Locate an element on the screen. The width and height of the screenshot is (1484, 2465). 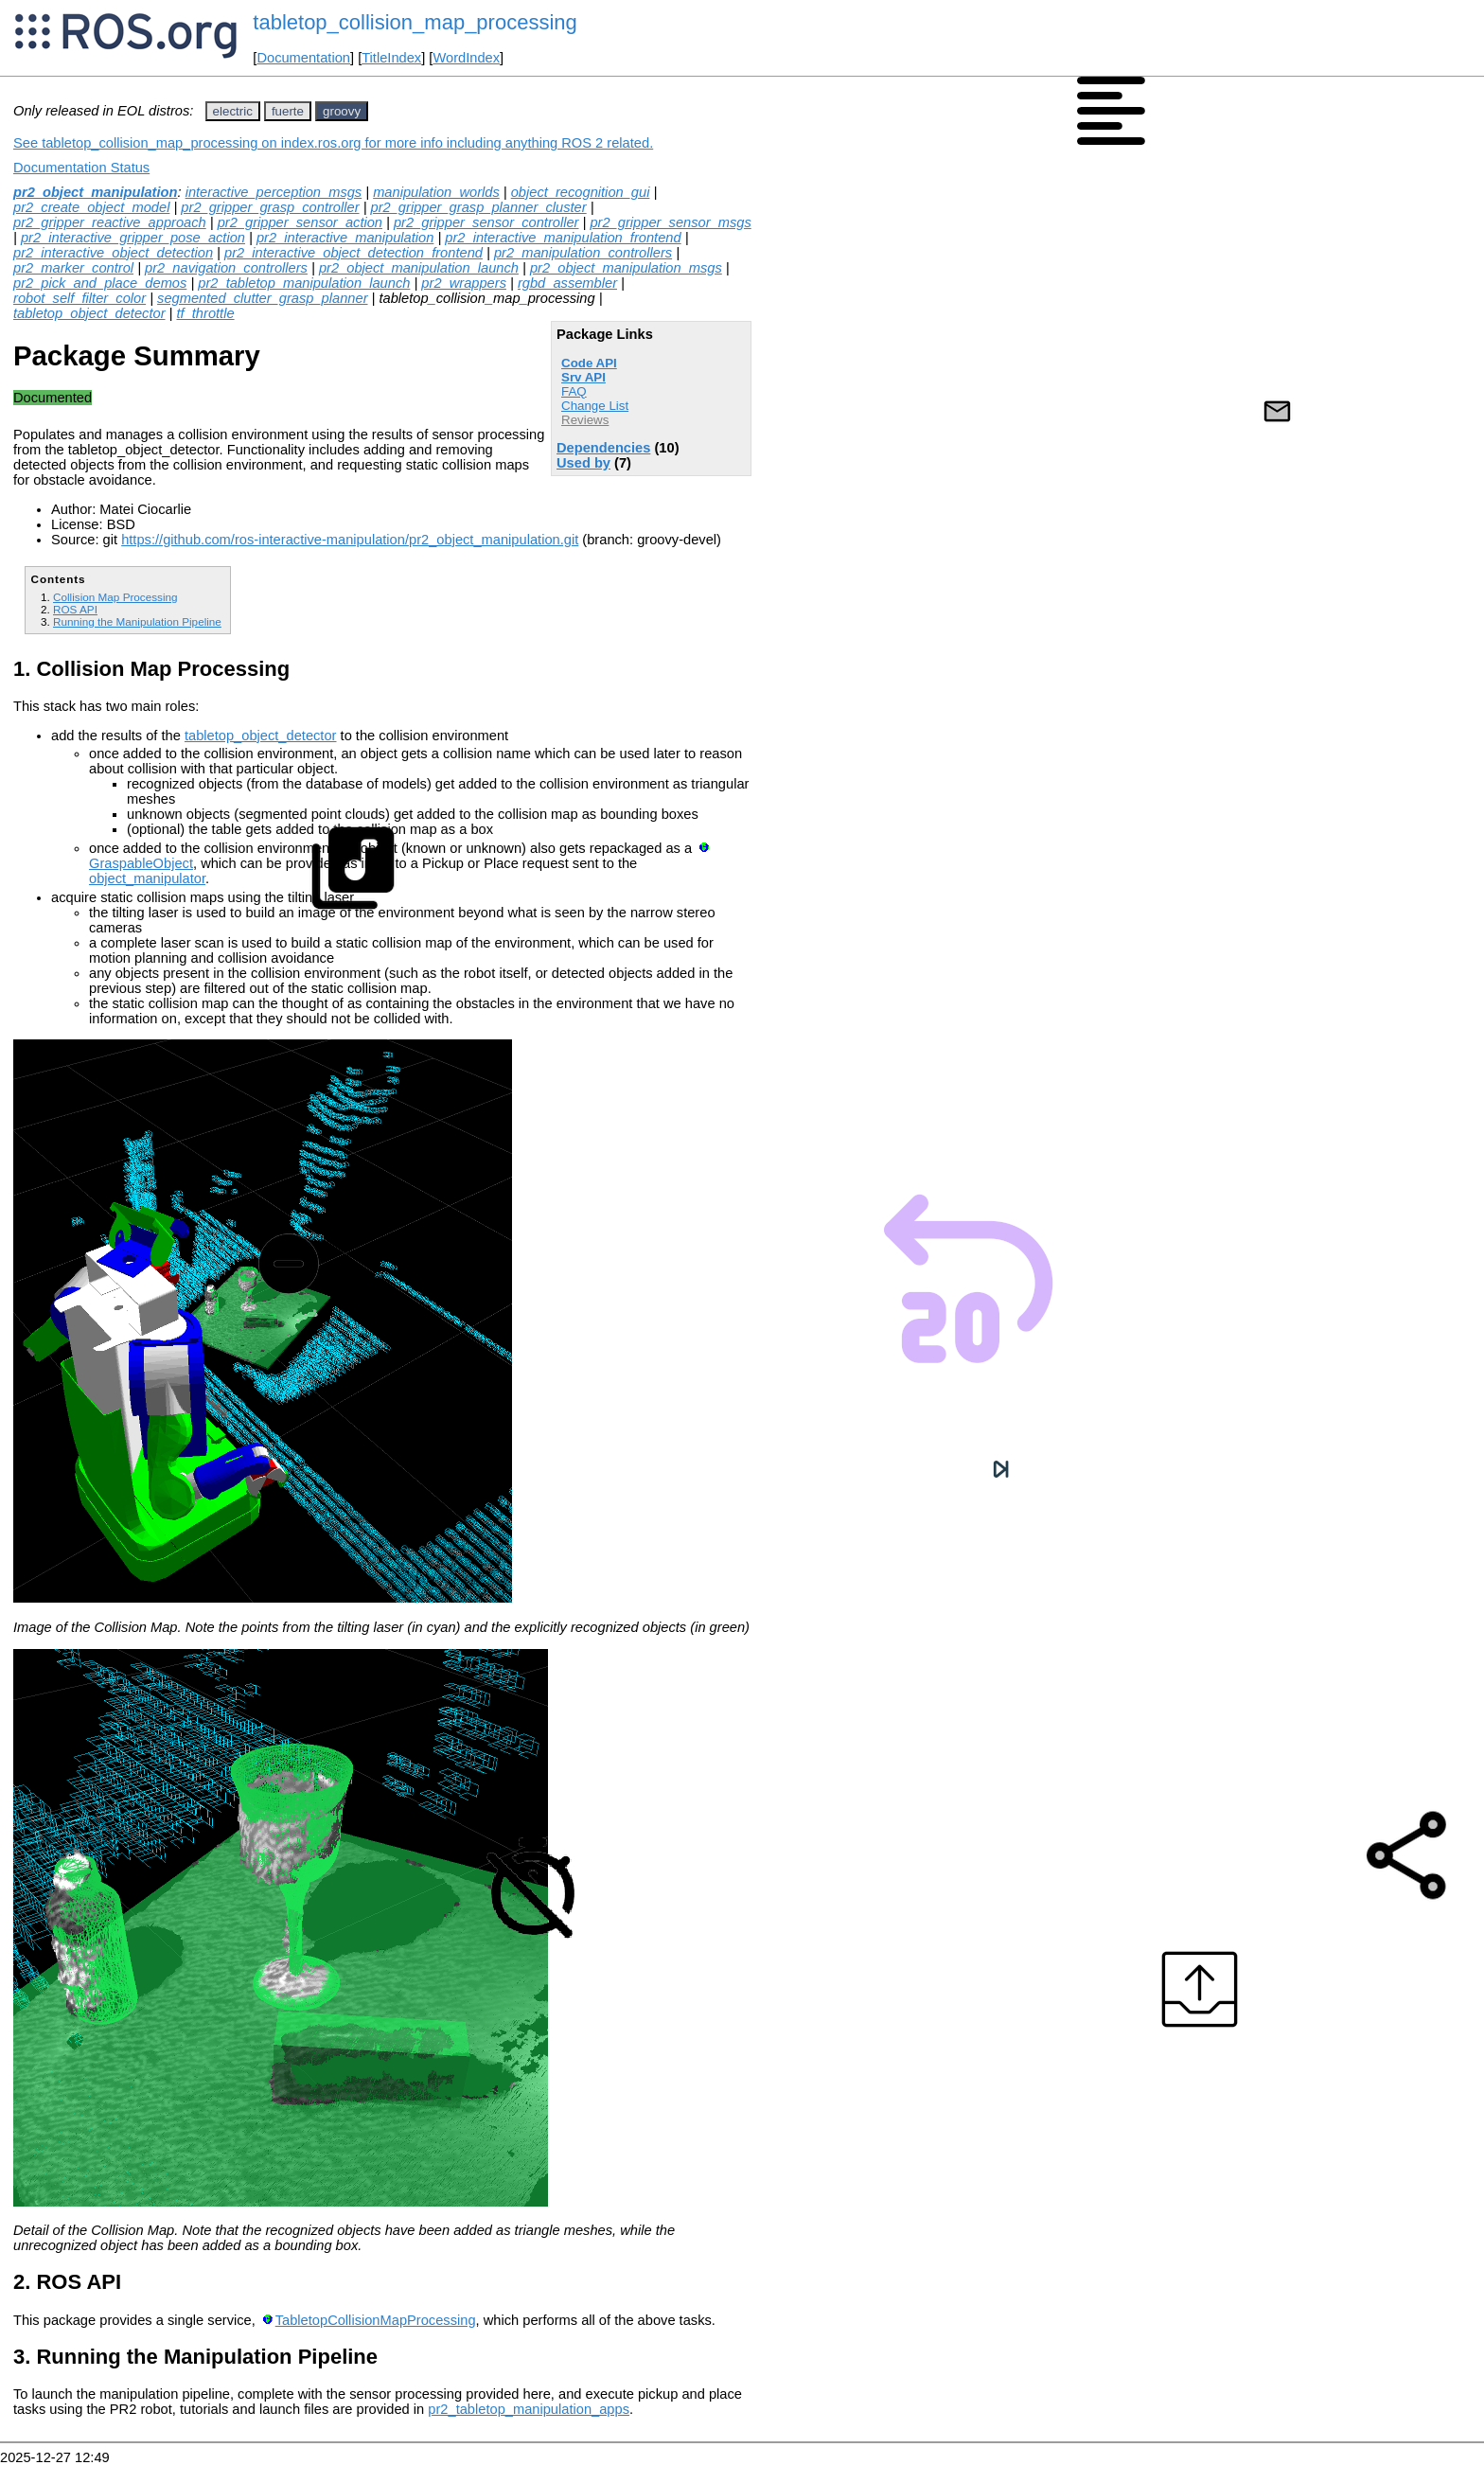
skip backward 20 seconds is located at coordinates (963, 1283).